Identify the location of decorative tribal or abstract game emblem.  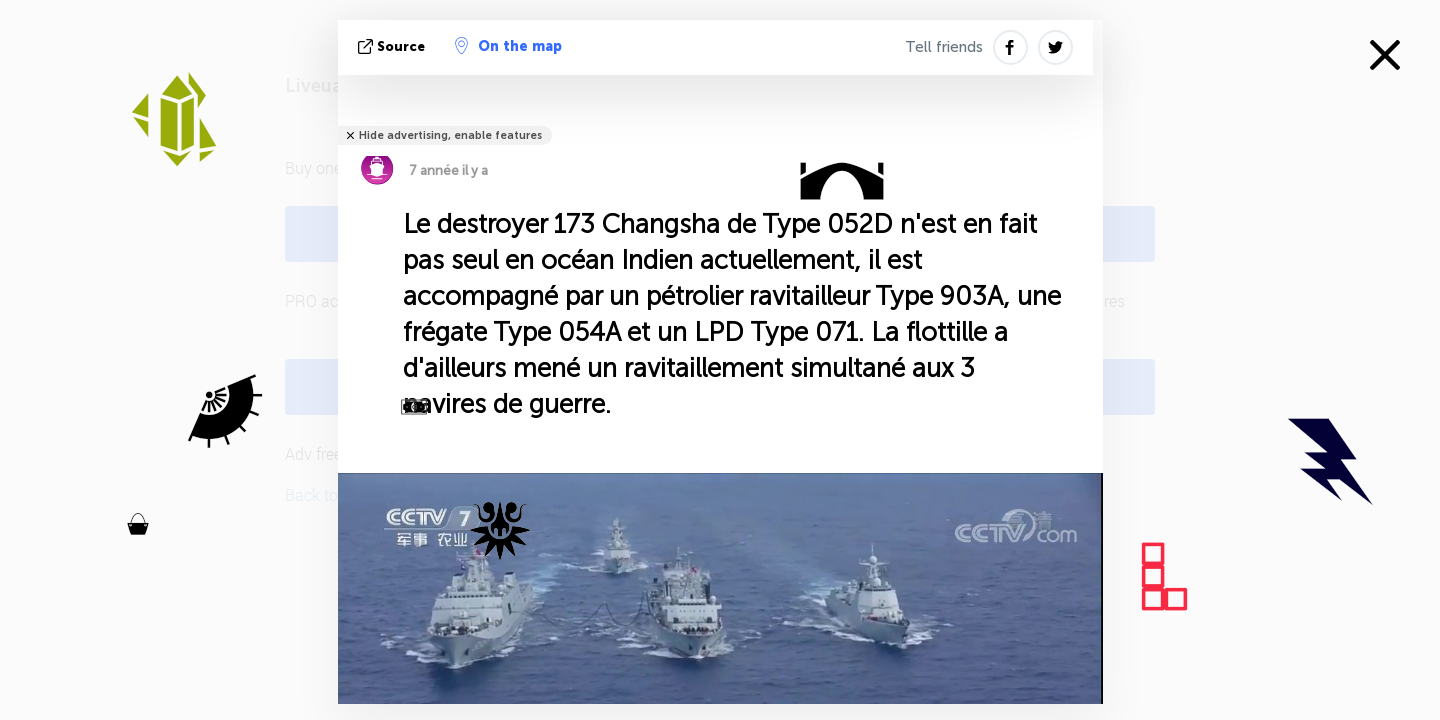
(500, 530).